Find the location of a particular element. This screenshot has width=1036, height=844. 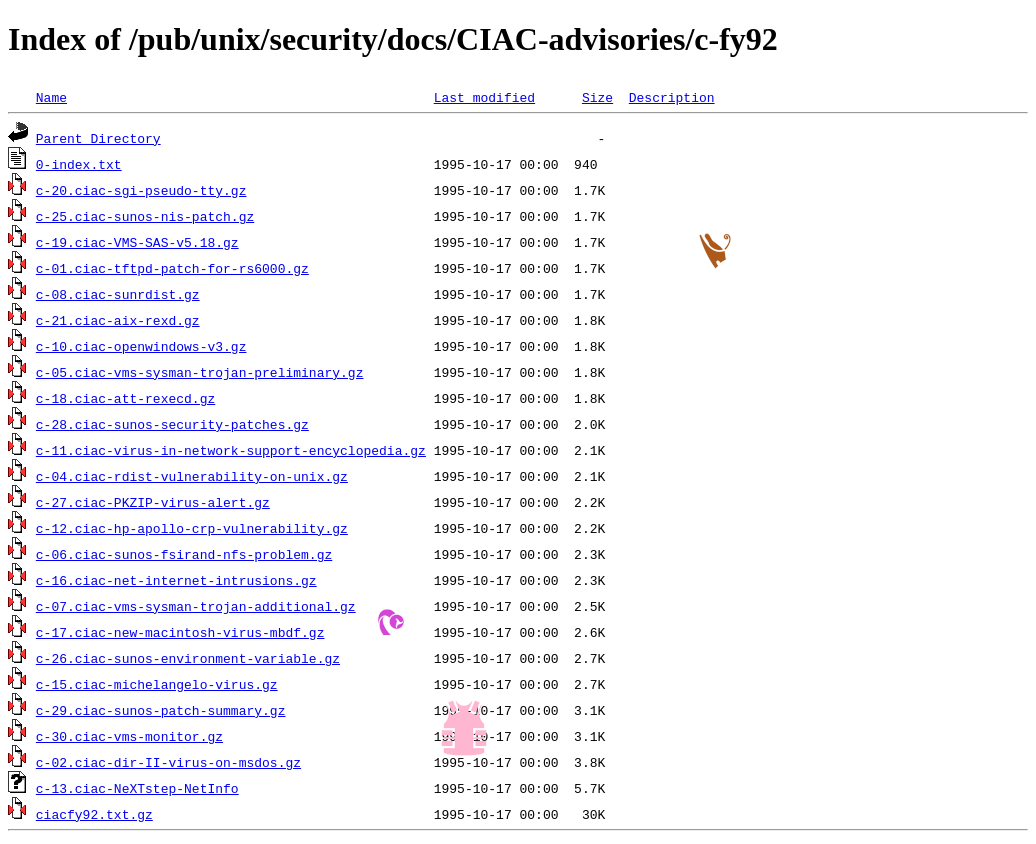

a monster or creature ability indicator is located at coordinates (391, 622).